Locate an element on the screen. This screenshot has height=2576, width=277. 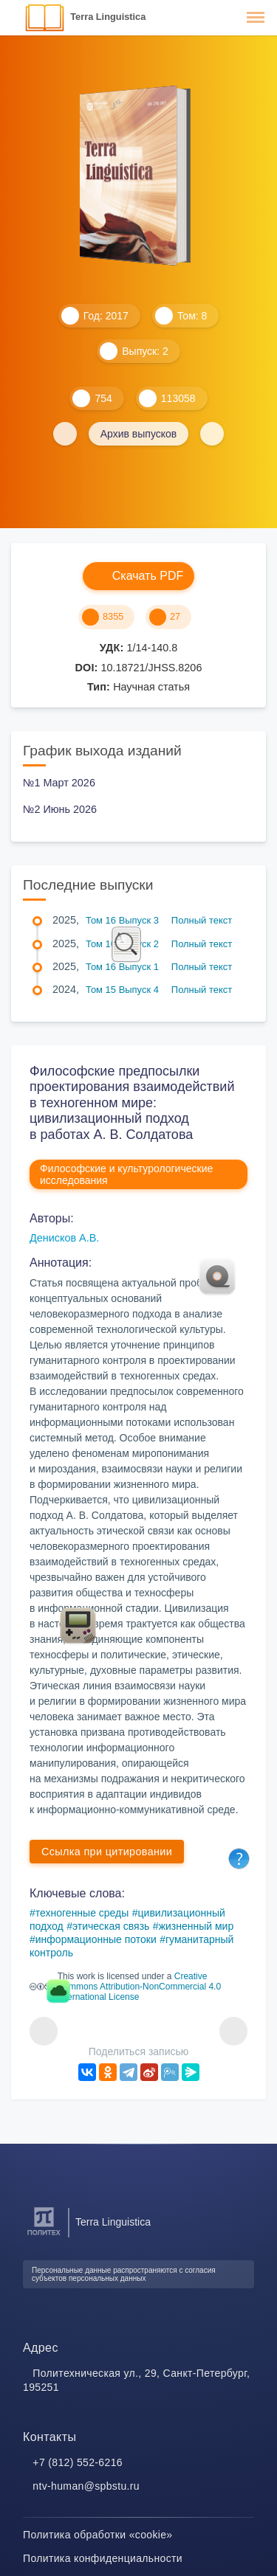
launch cartridges retro game emulator is located at coordinates (78, 1625).